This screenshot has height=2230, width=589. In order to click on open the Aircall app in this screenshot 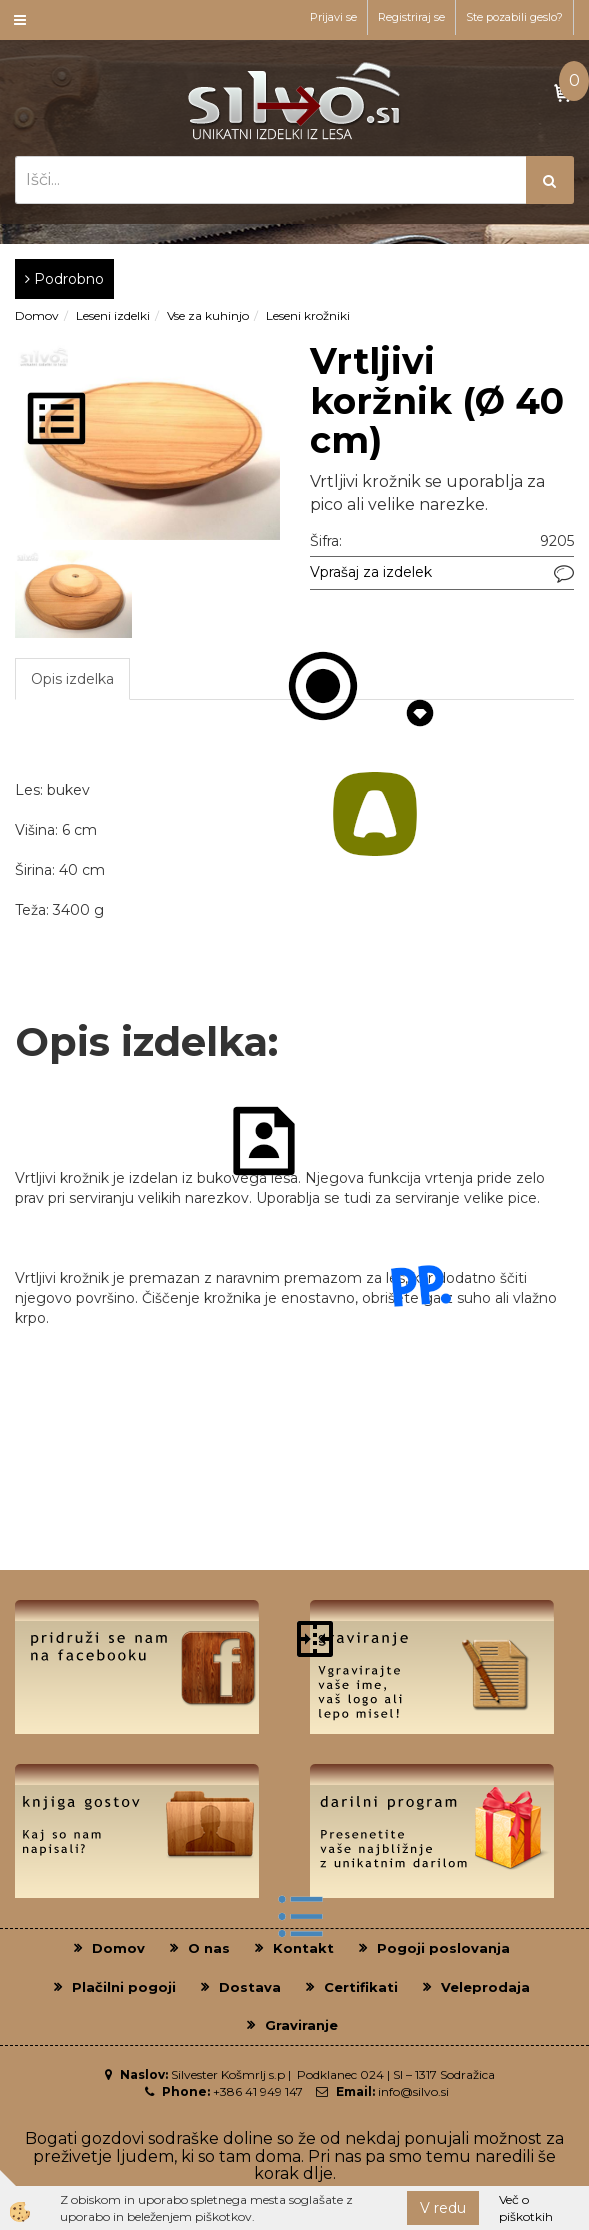, I will do `click(375, 814)`.